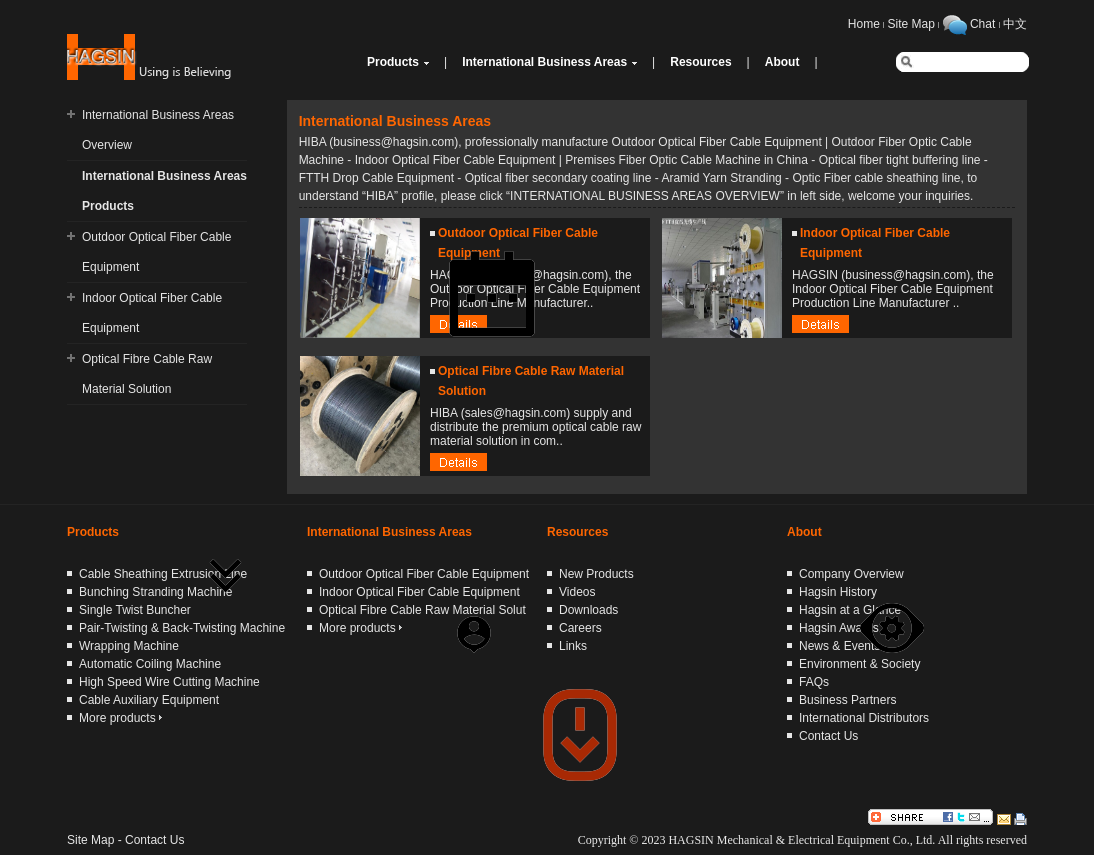 Image resolution: width=1094 pixels, height=855 pixels. I want to click on scroll to bottom of page, so click(580, 735).